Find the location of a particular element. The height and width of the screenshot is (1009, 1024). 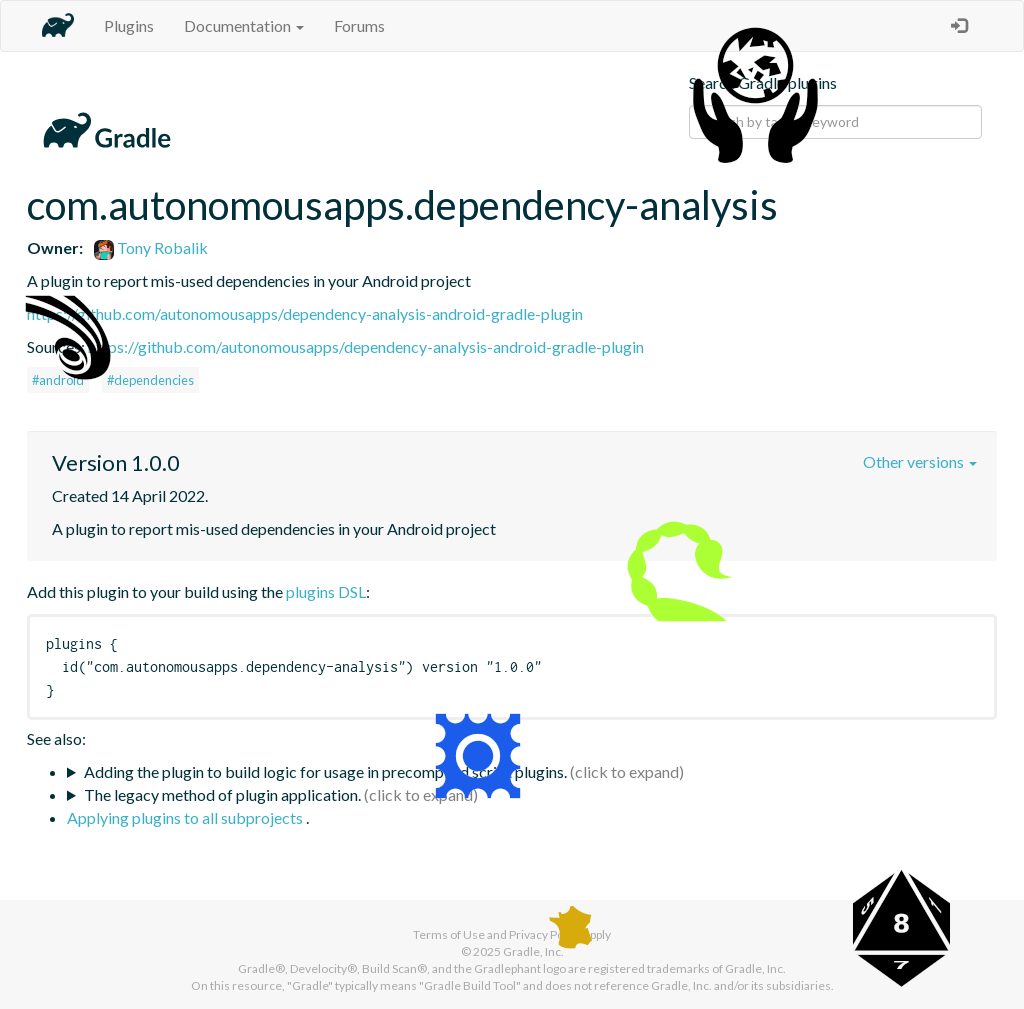

scorpion creature or enemy type in a game is located at coordinates (679, 568).